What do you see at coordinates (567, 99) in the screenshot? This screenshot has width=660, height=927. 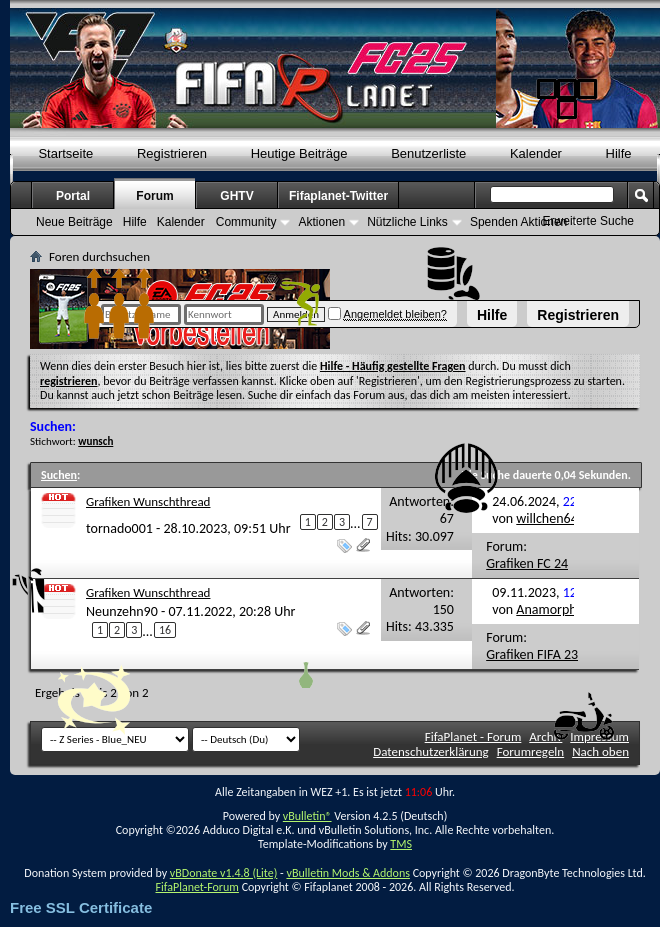 I see `place a t-shaped tetris block` at bounding box center [567, 99].